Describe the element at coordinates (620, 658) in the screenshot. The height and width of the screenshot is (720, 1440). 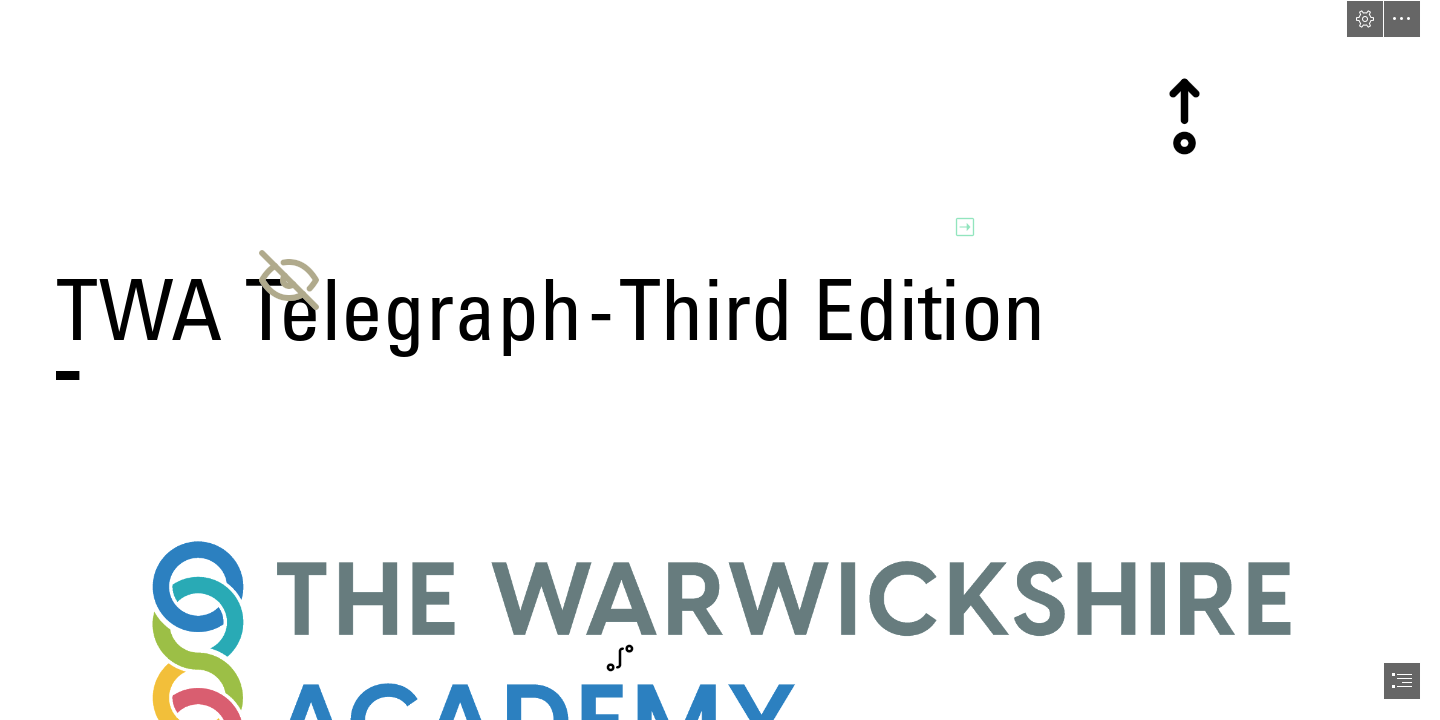
I see `view route between two points` at that location.